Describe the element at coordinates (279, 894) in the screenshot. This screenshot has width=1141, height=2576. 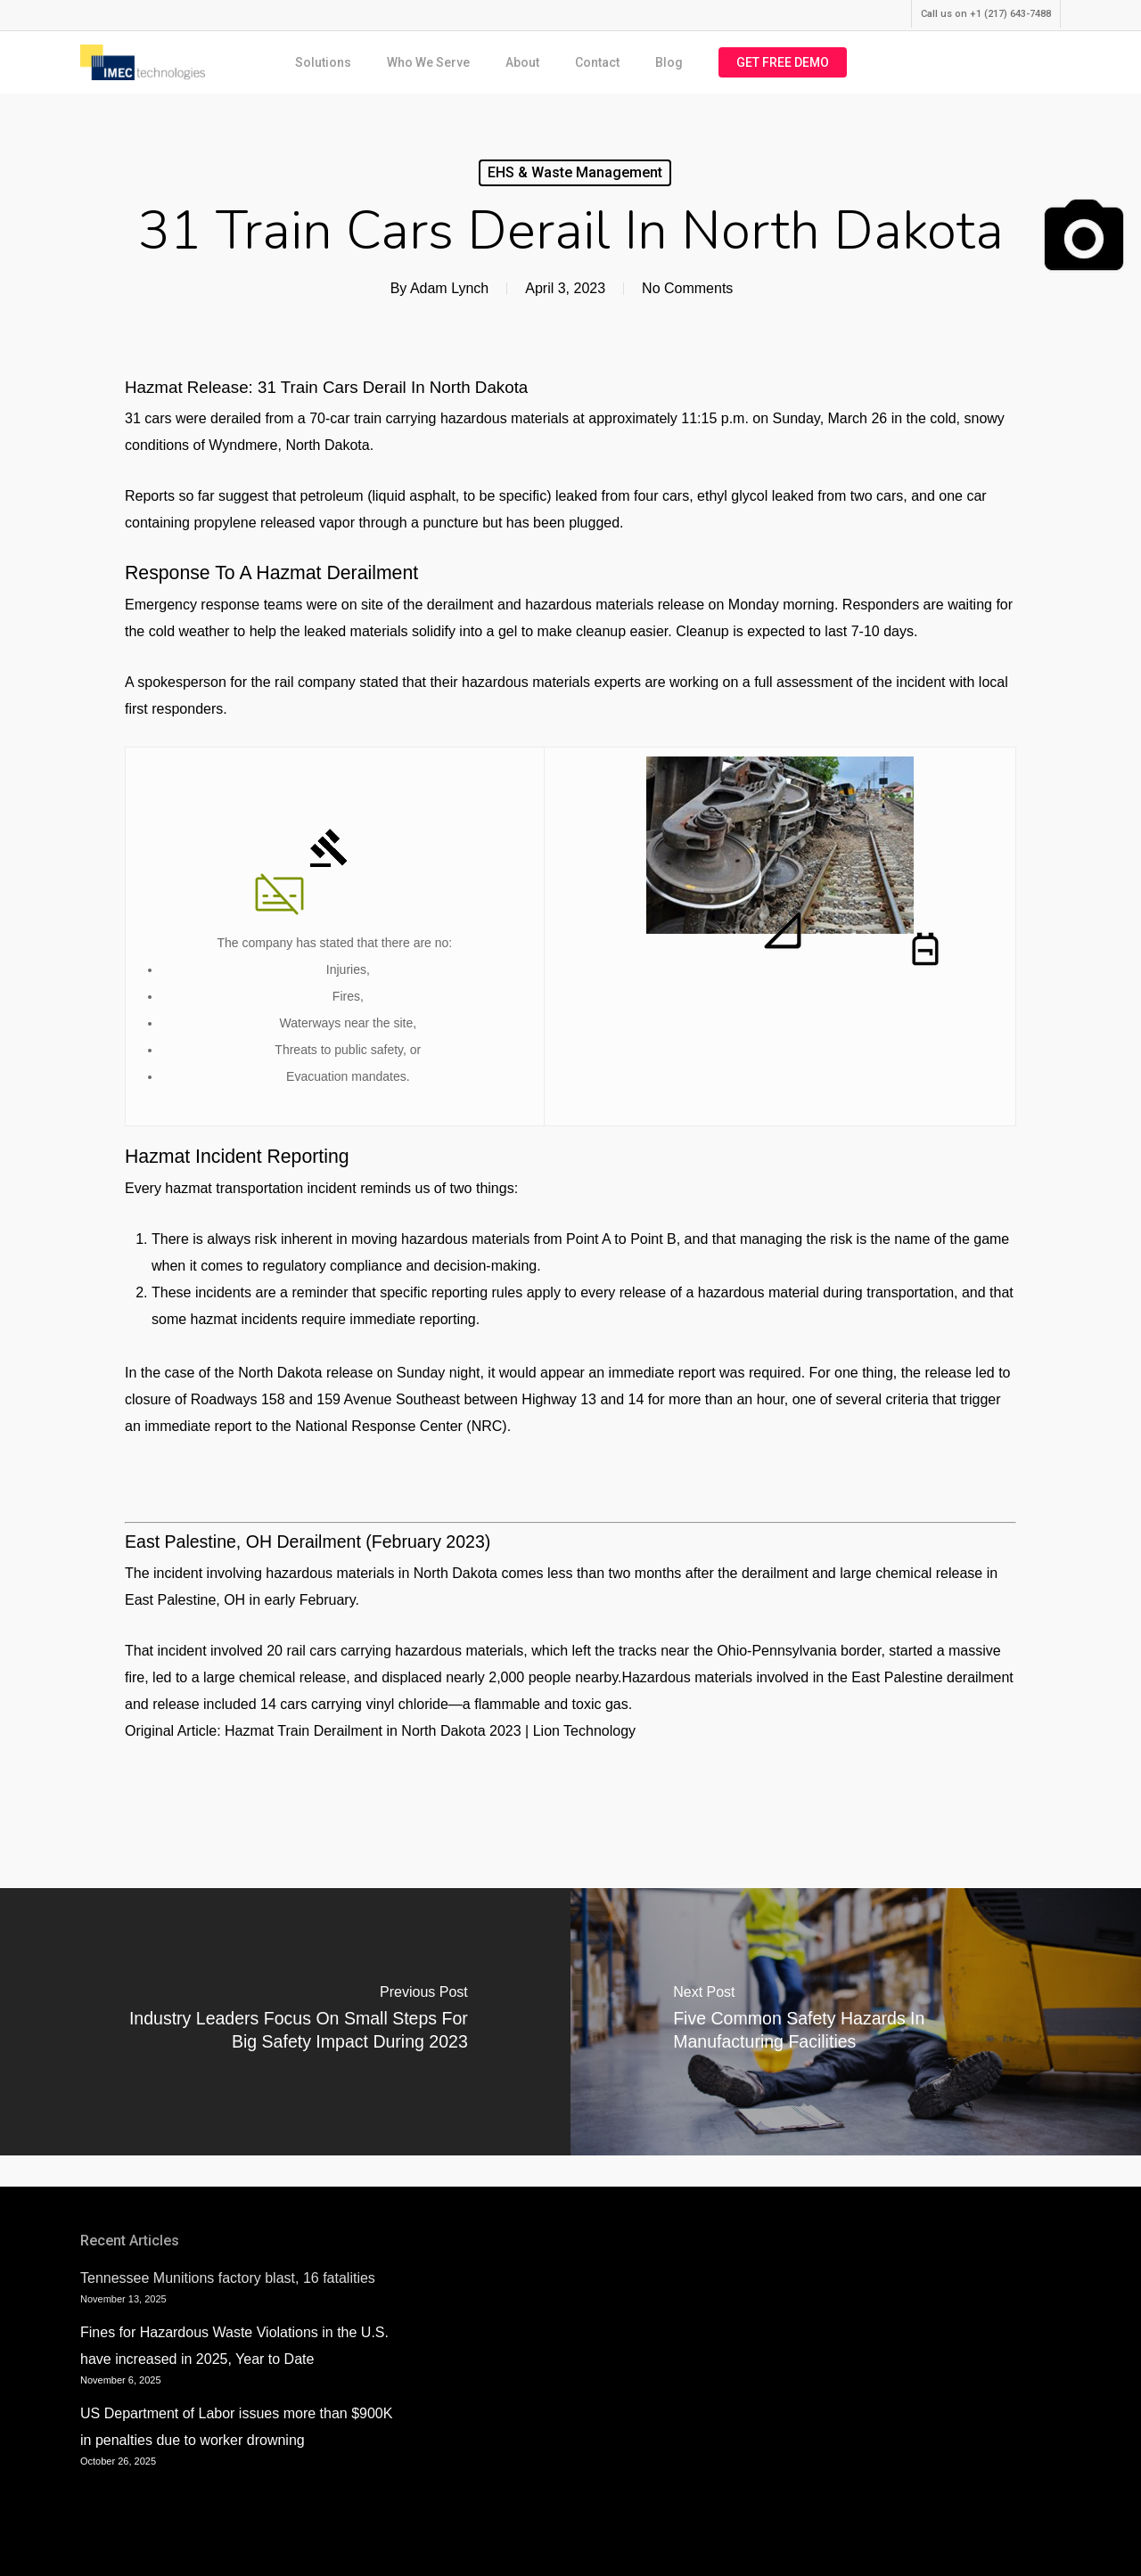
I see `disable subtitles or closed captions` at that location.